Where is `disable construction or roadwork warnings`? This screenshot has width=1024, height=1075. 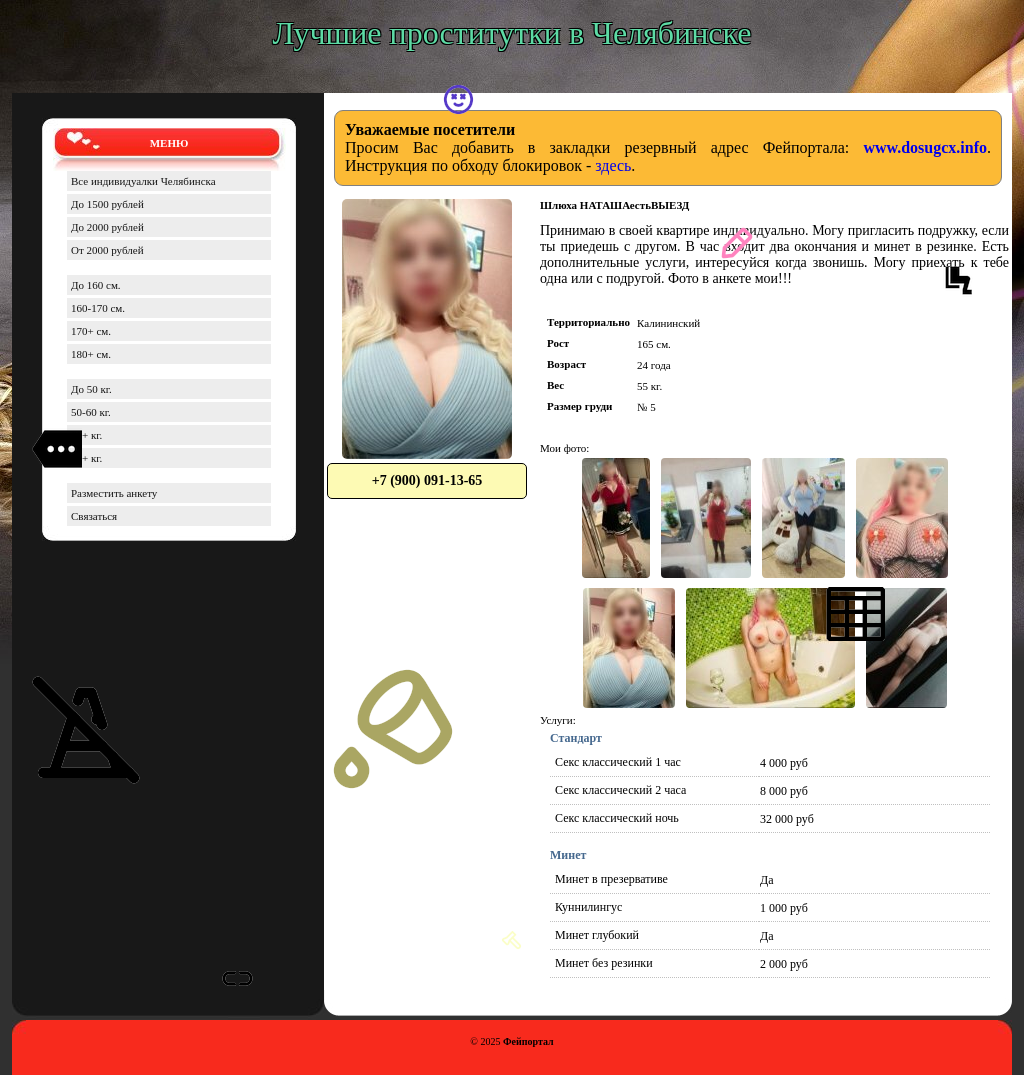
disable construction or roadwork warnings is located at coordinates (86, 730).